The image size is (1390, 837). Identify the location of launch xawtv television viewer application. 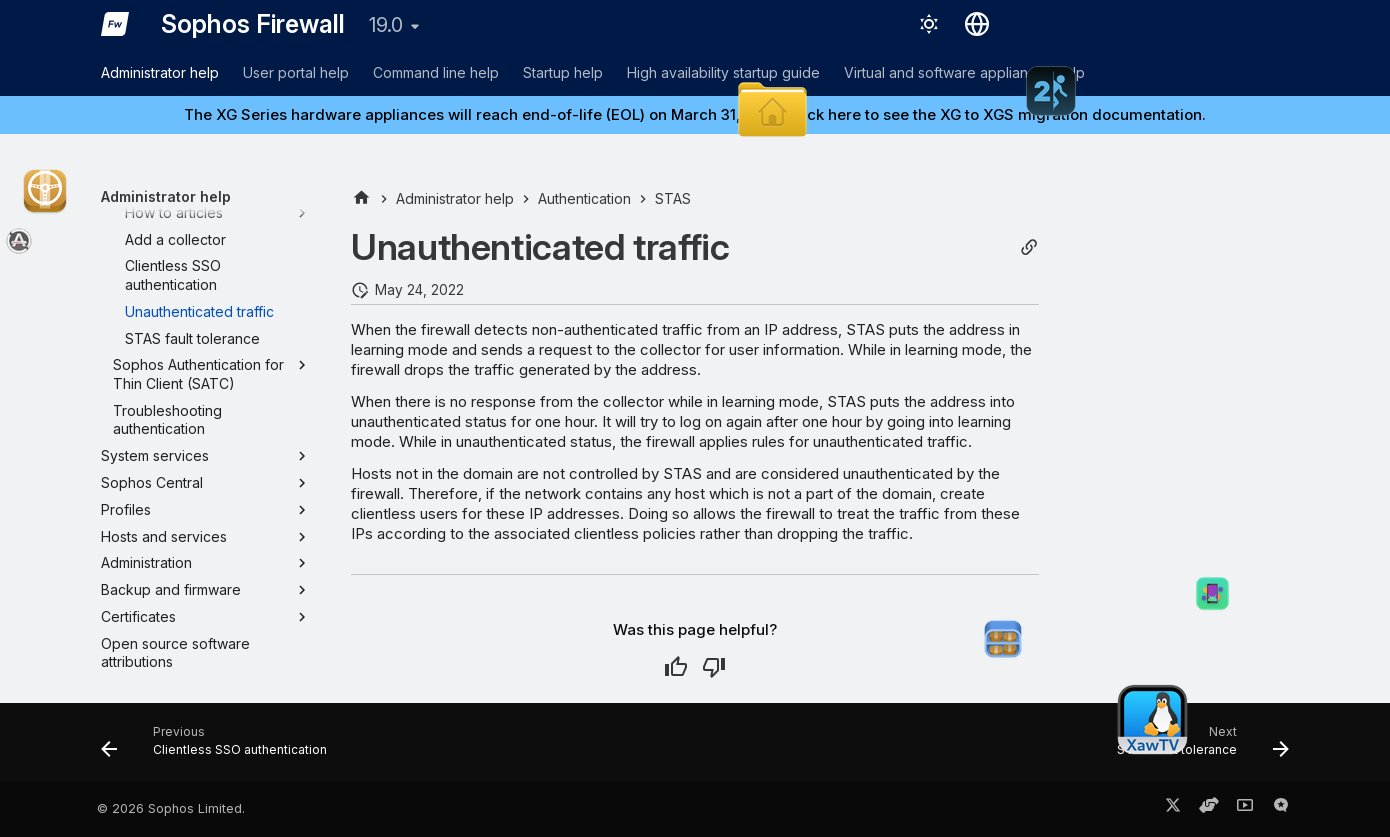
(1152, 719).